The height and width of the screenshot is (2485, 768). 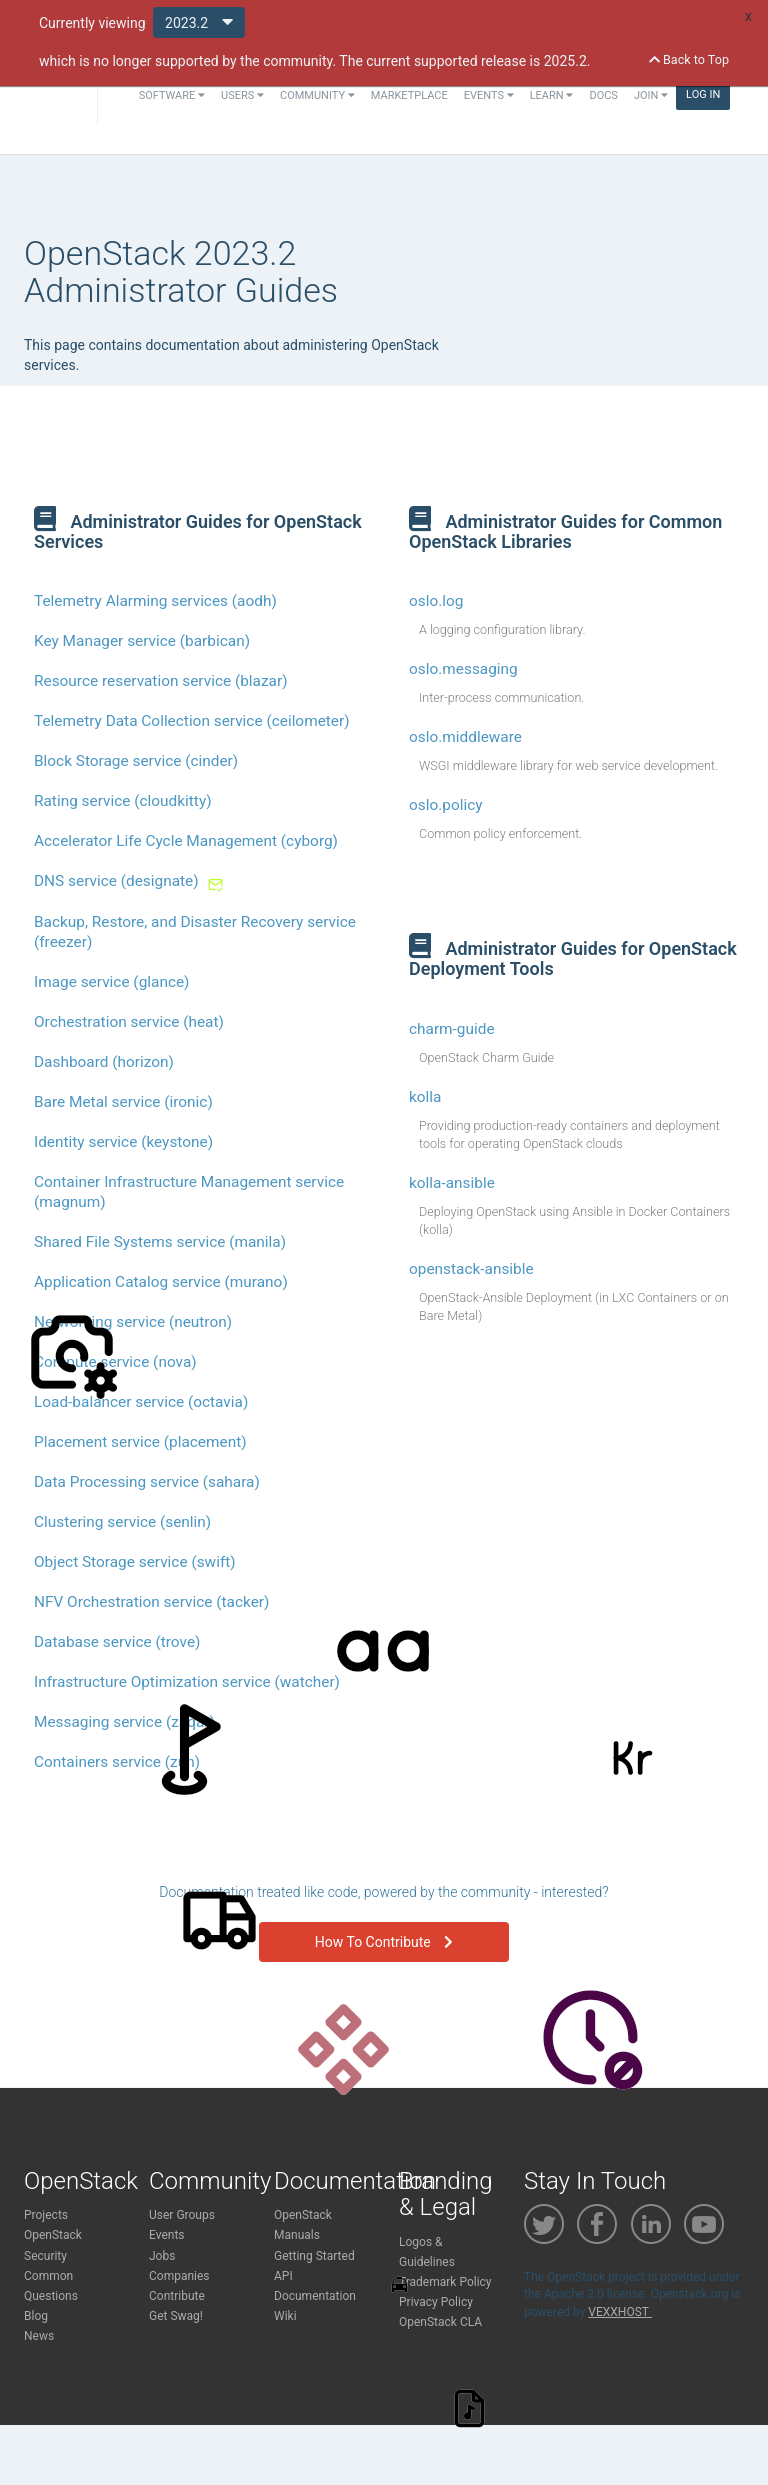 I want to click on view UI components library, so click(x=343, y=2049).